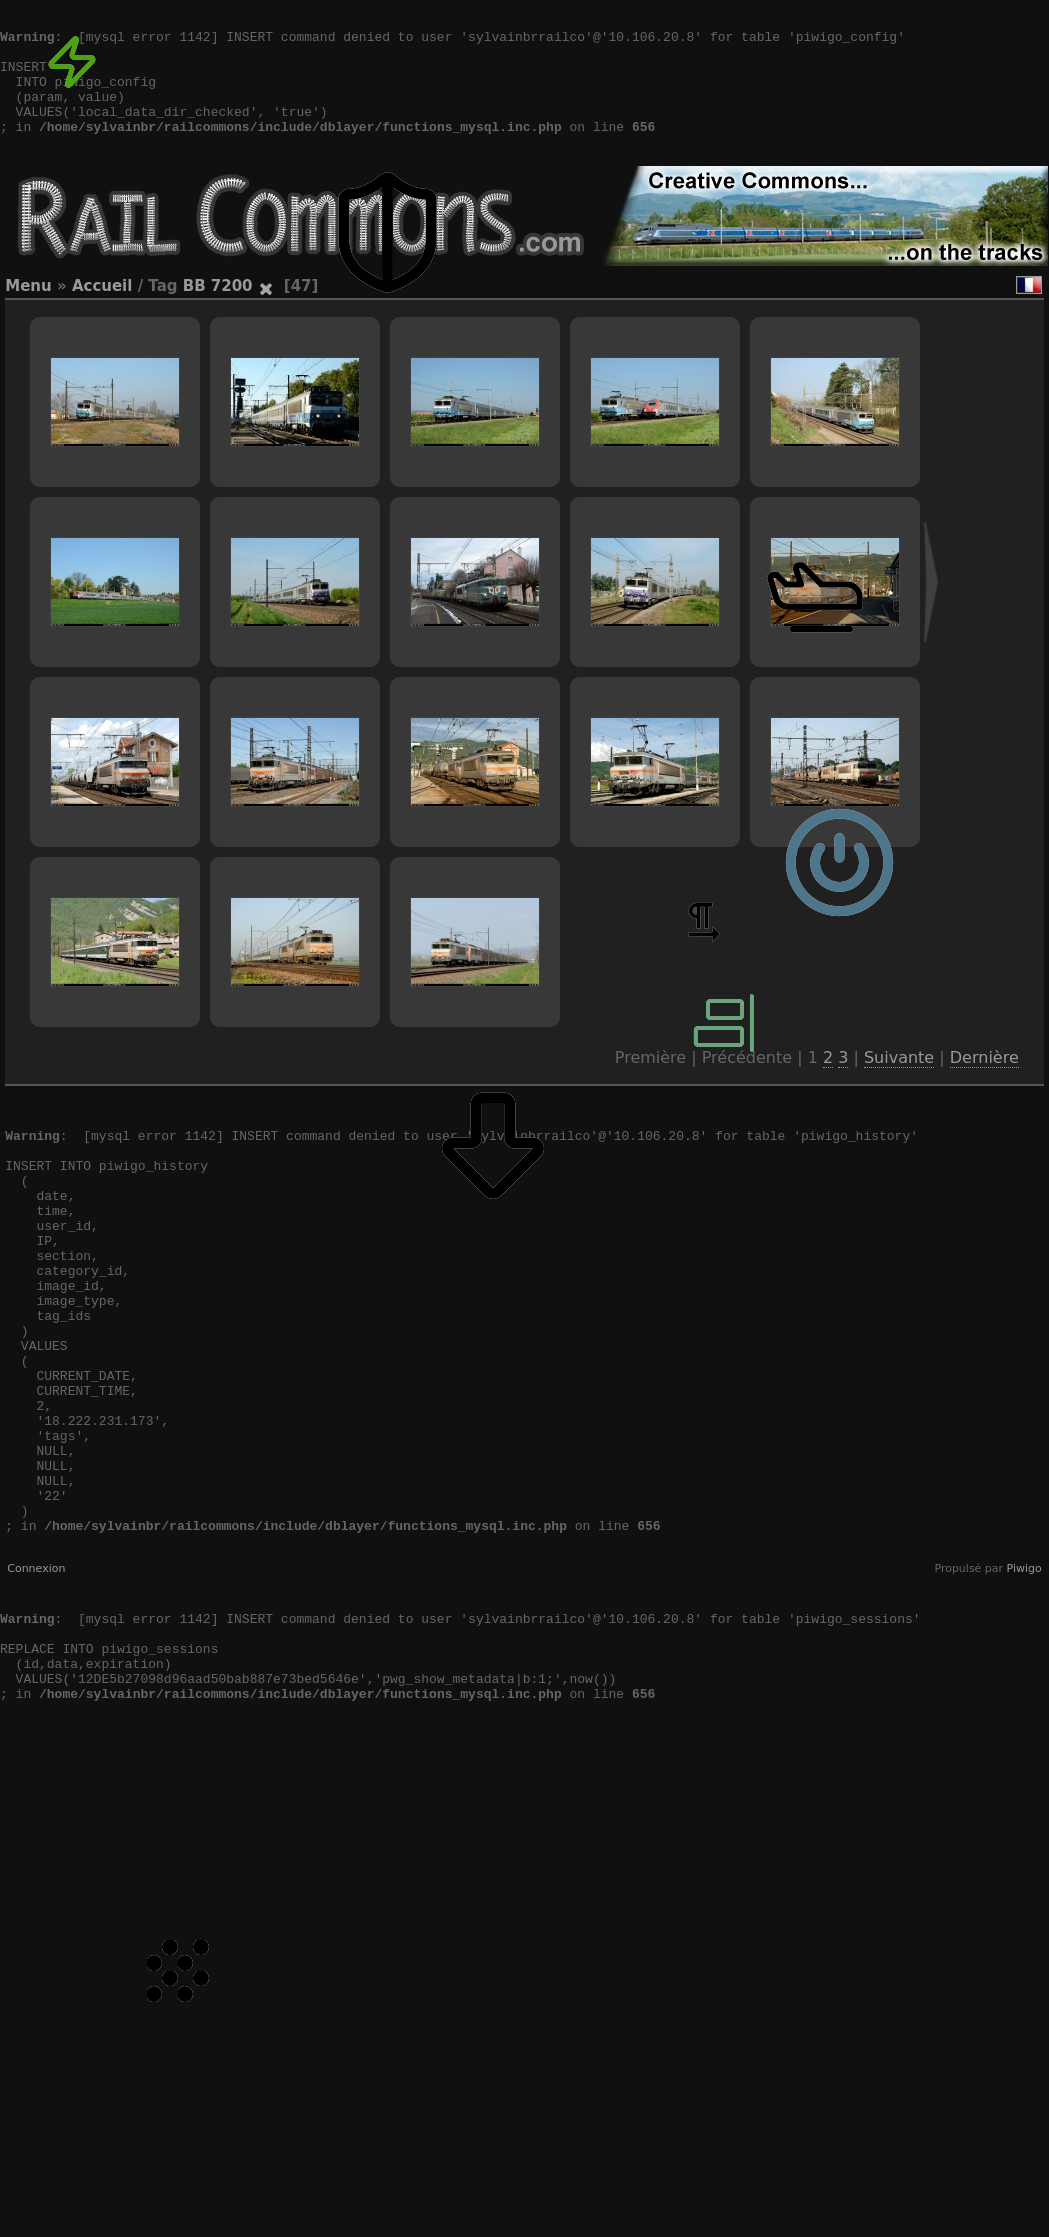 Image resolution: width=1049 pixels, height=2237 pixels. What do you see at coordinates (493, 1143) in the screenshot?
I see `download file or content` at bounding box center [493, 1143].